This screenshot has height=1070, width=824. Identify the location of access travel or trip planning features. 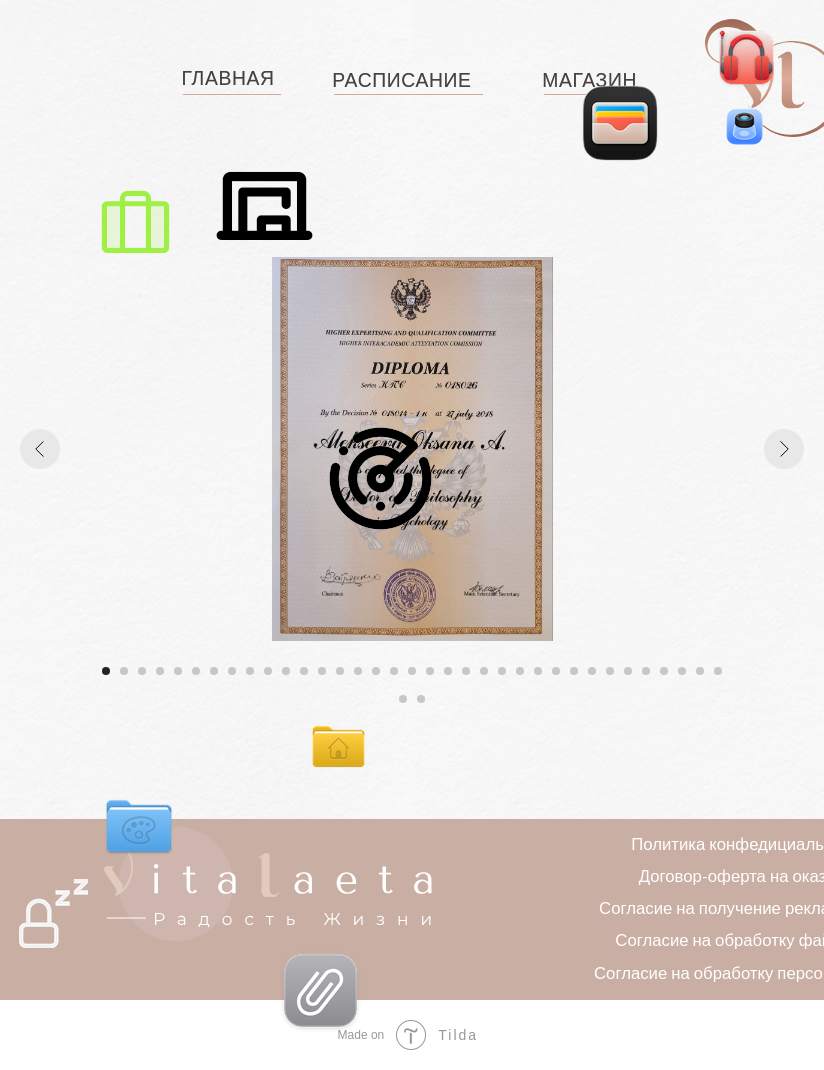
(135, 224).